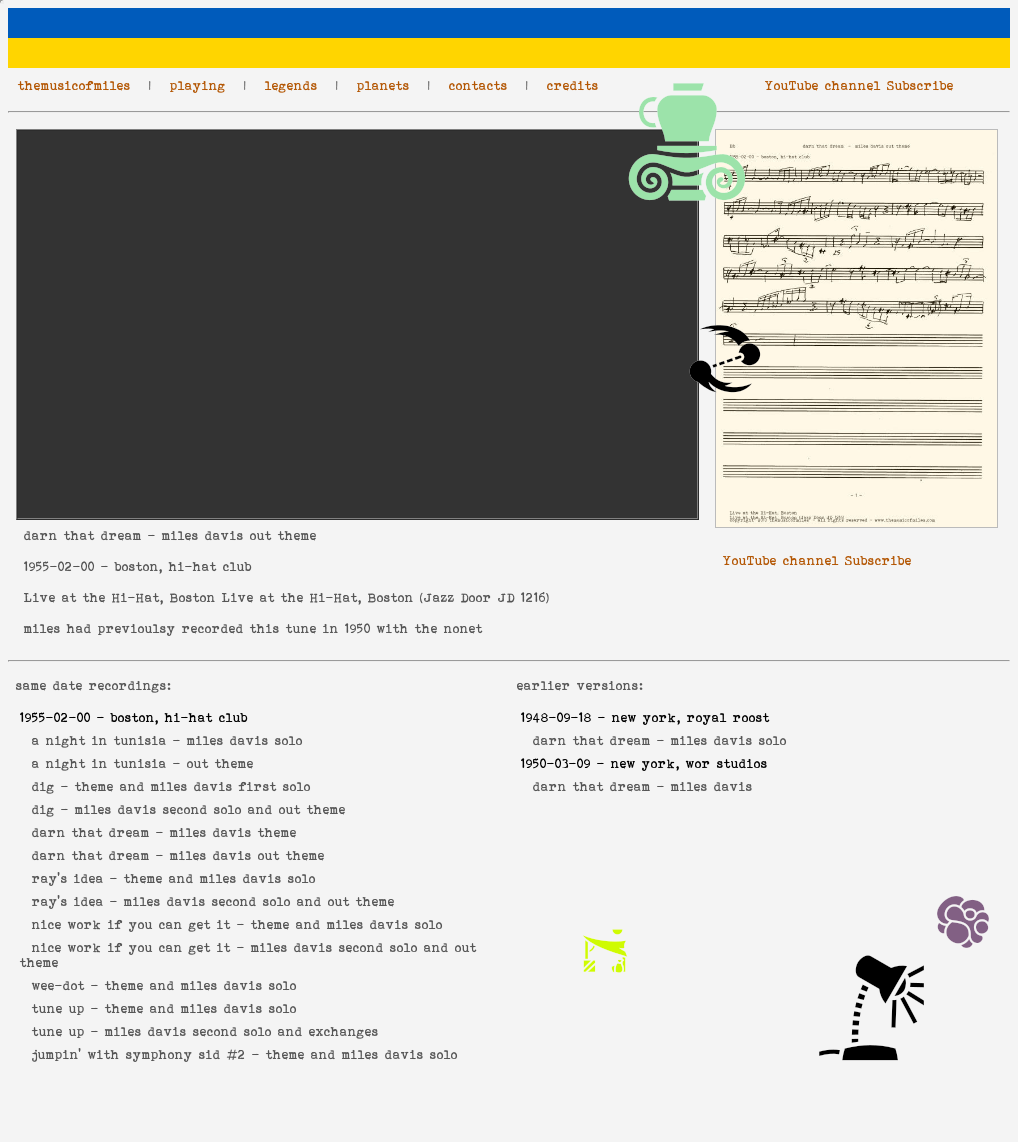 This screenshot has width=1018, height=1142. Describe the element at coordinates (871, 1007) in the screenshot. I see `toggle desk lamp or reading light` at that location.